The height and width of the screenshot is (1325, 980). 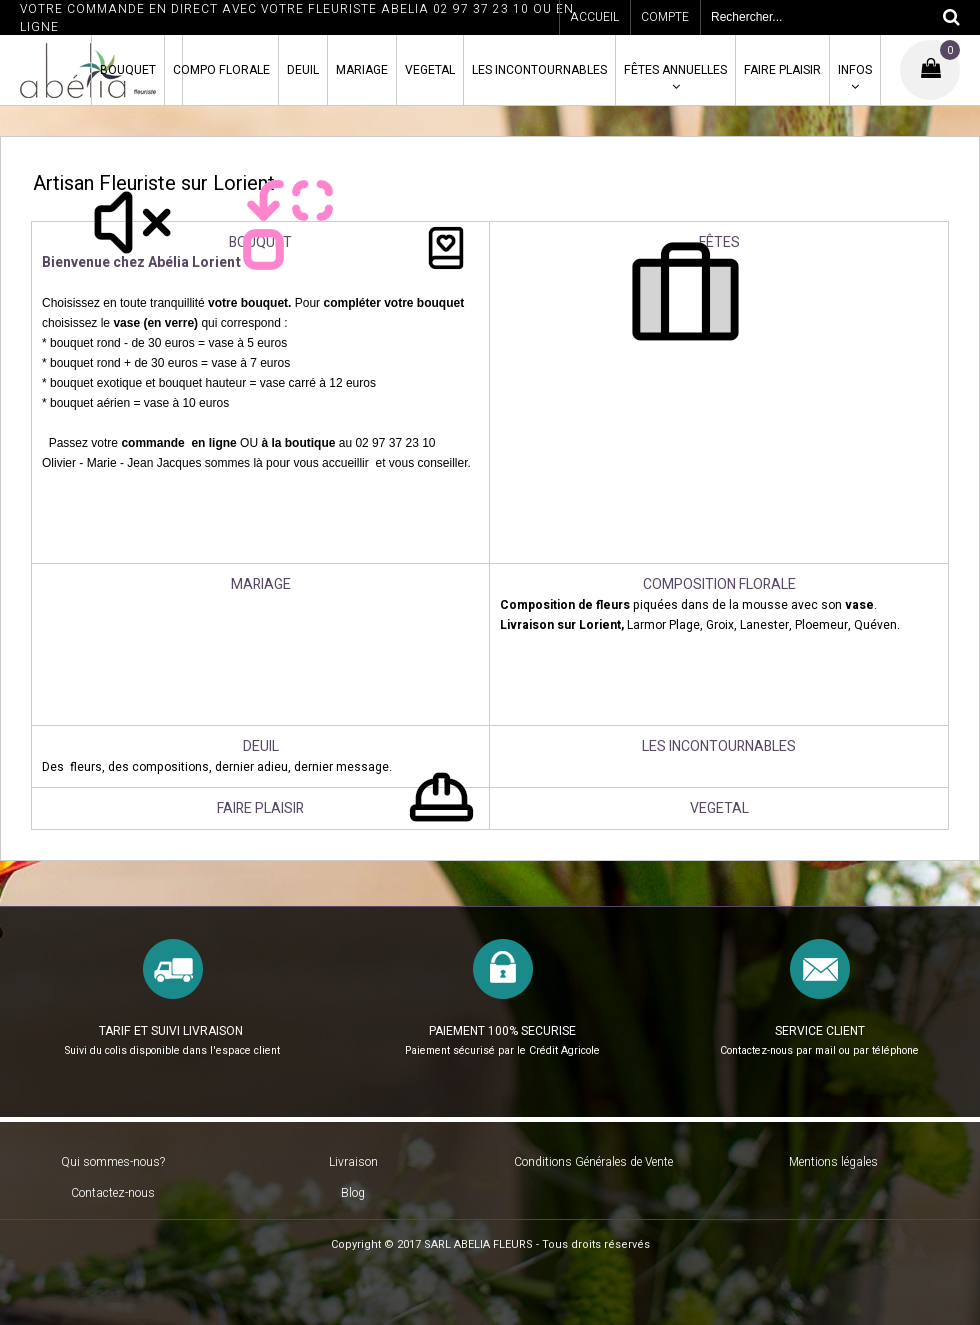 I want to click on access travel or trip planning features, so click(x=685, y=295).